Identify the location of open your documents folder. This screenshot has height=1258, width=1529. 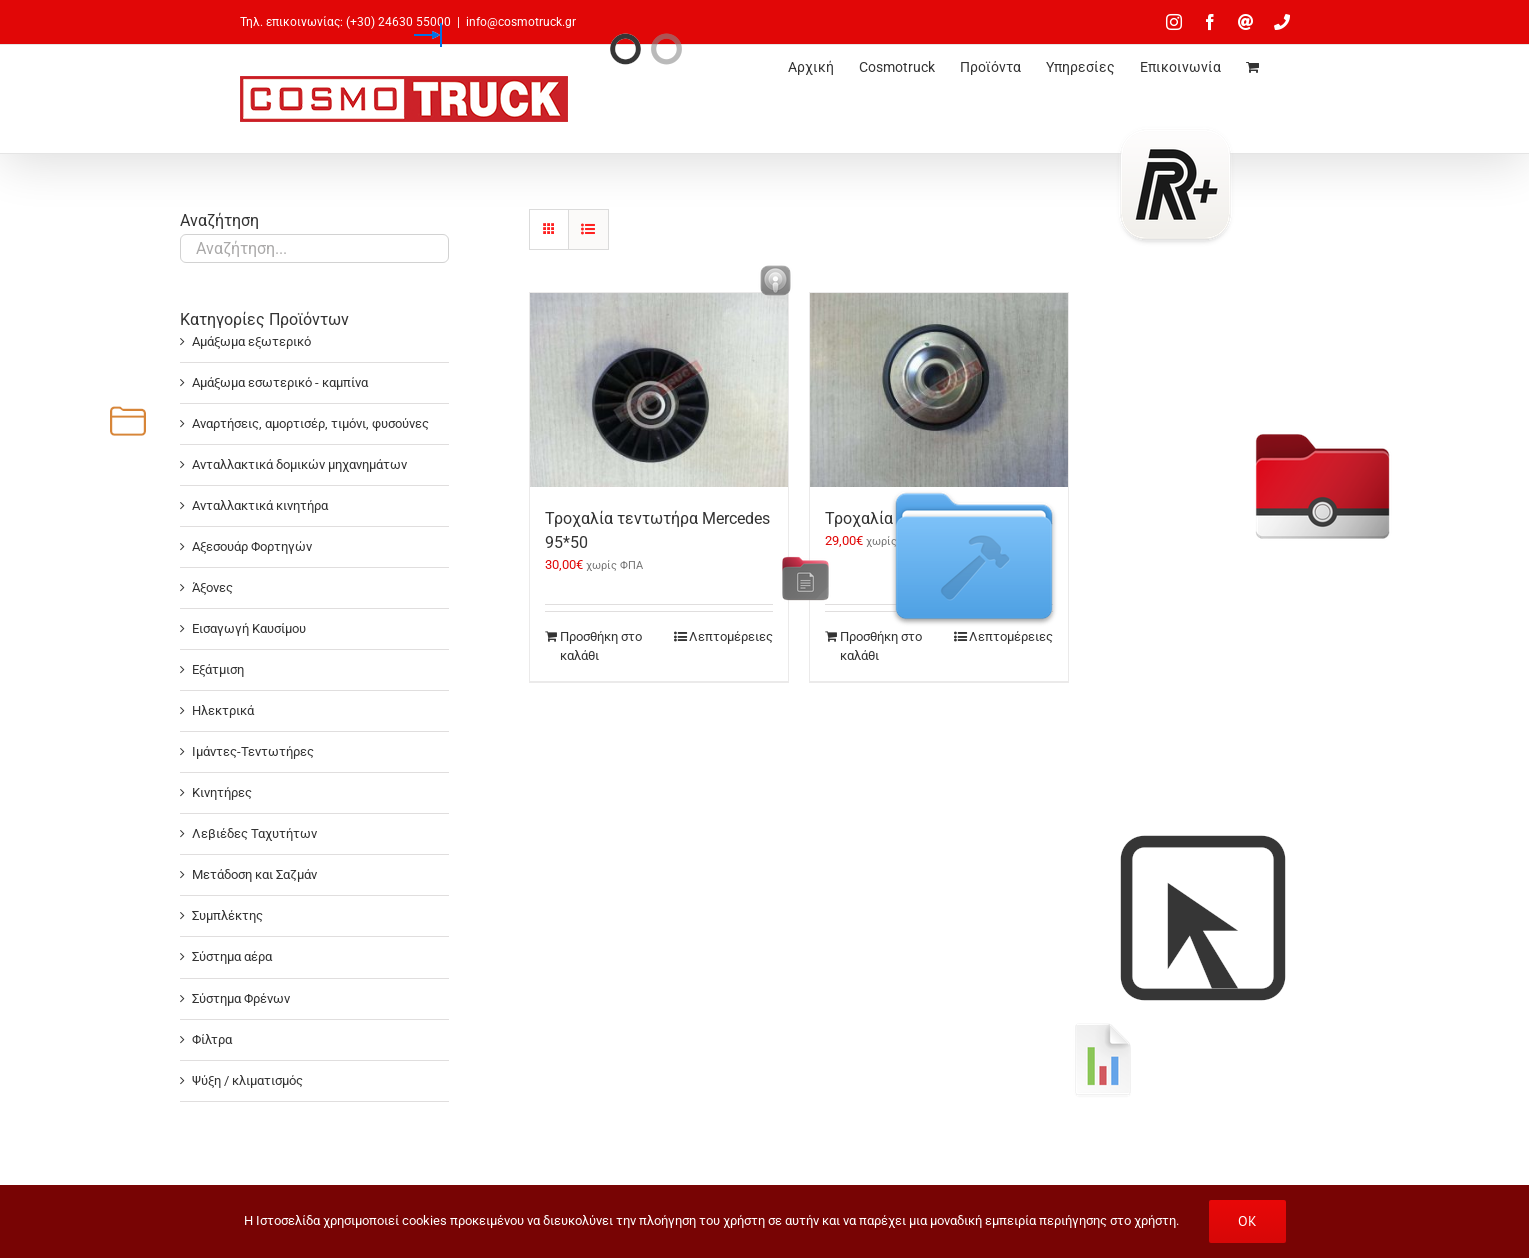
(805, 578).